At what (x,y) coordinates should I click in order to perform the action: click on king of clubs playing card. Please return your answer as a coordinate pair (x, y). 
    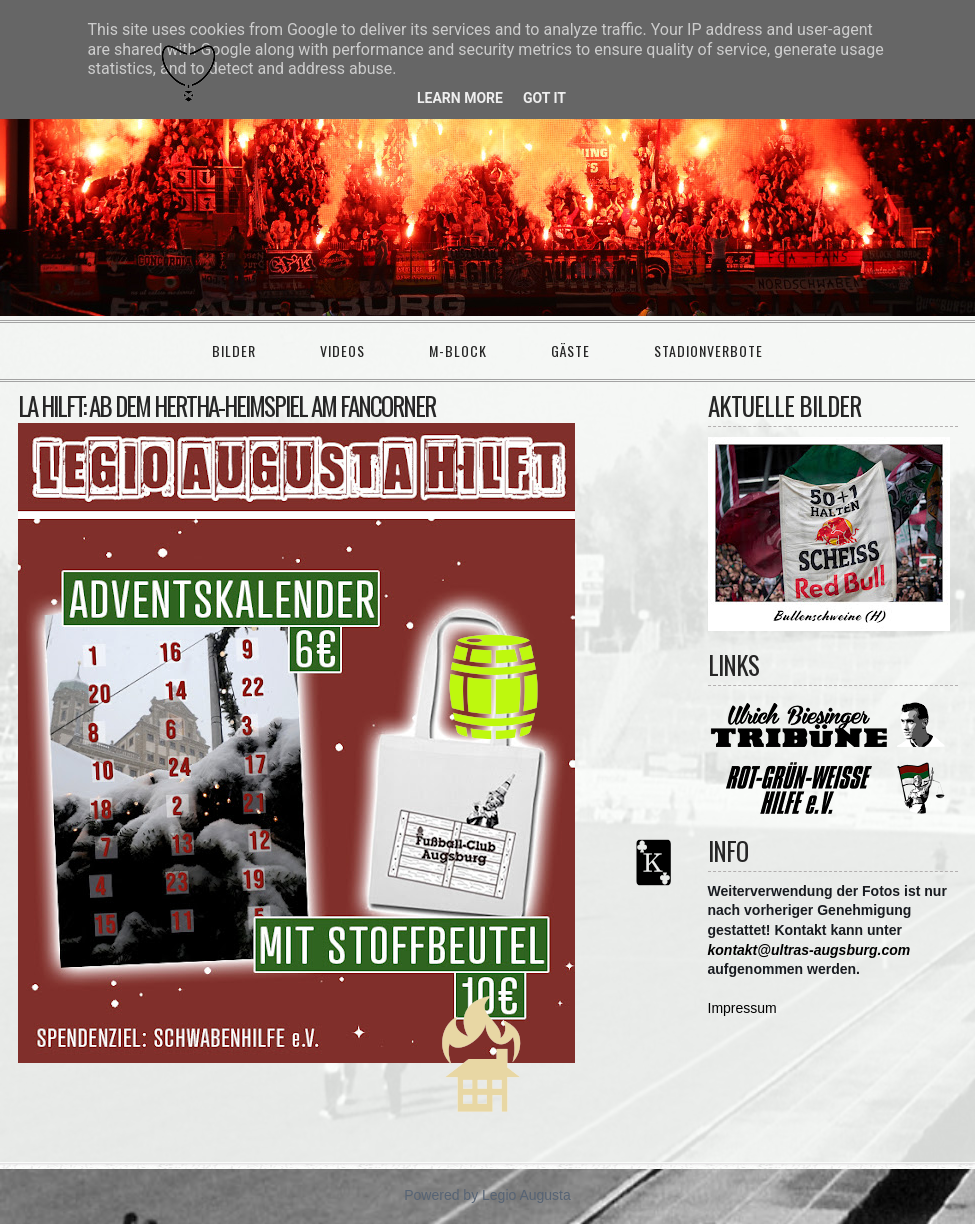
    Looking at the image, I should click on (653, 862).